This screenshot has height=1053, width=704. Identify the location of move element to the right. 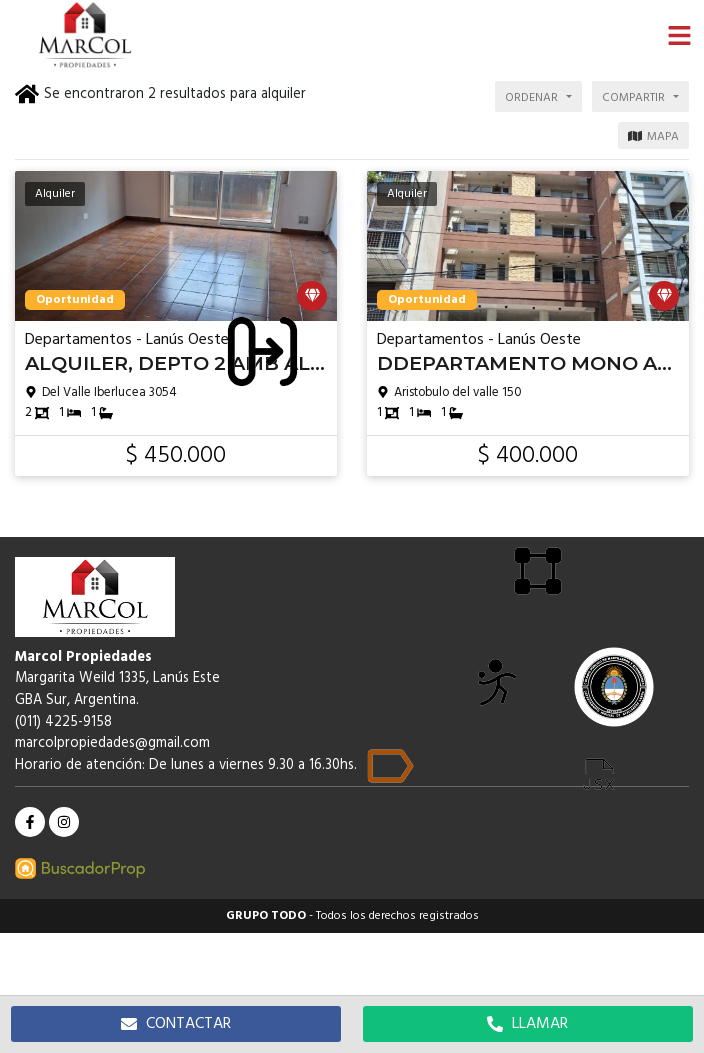
(262, 351).